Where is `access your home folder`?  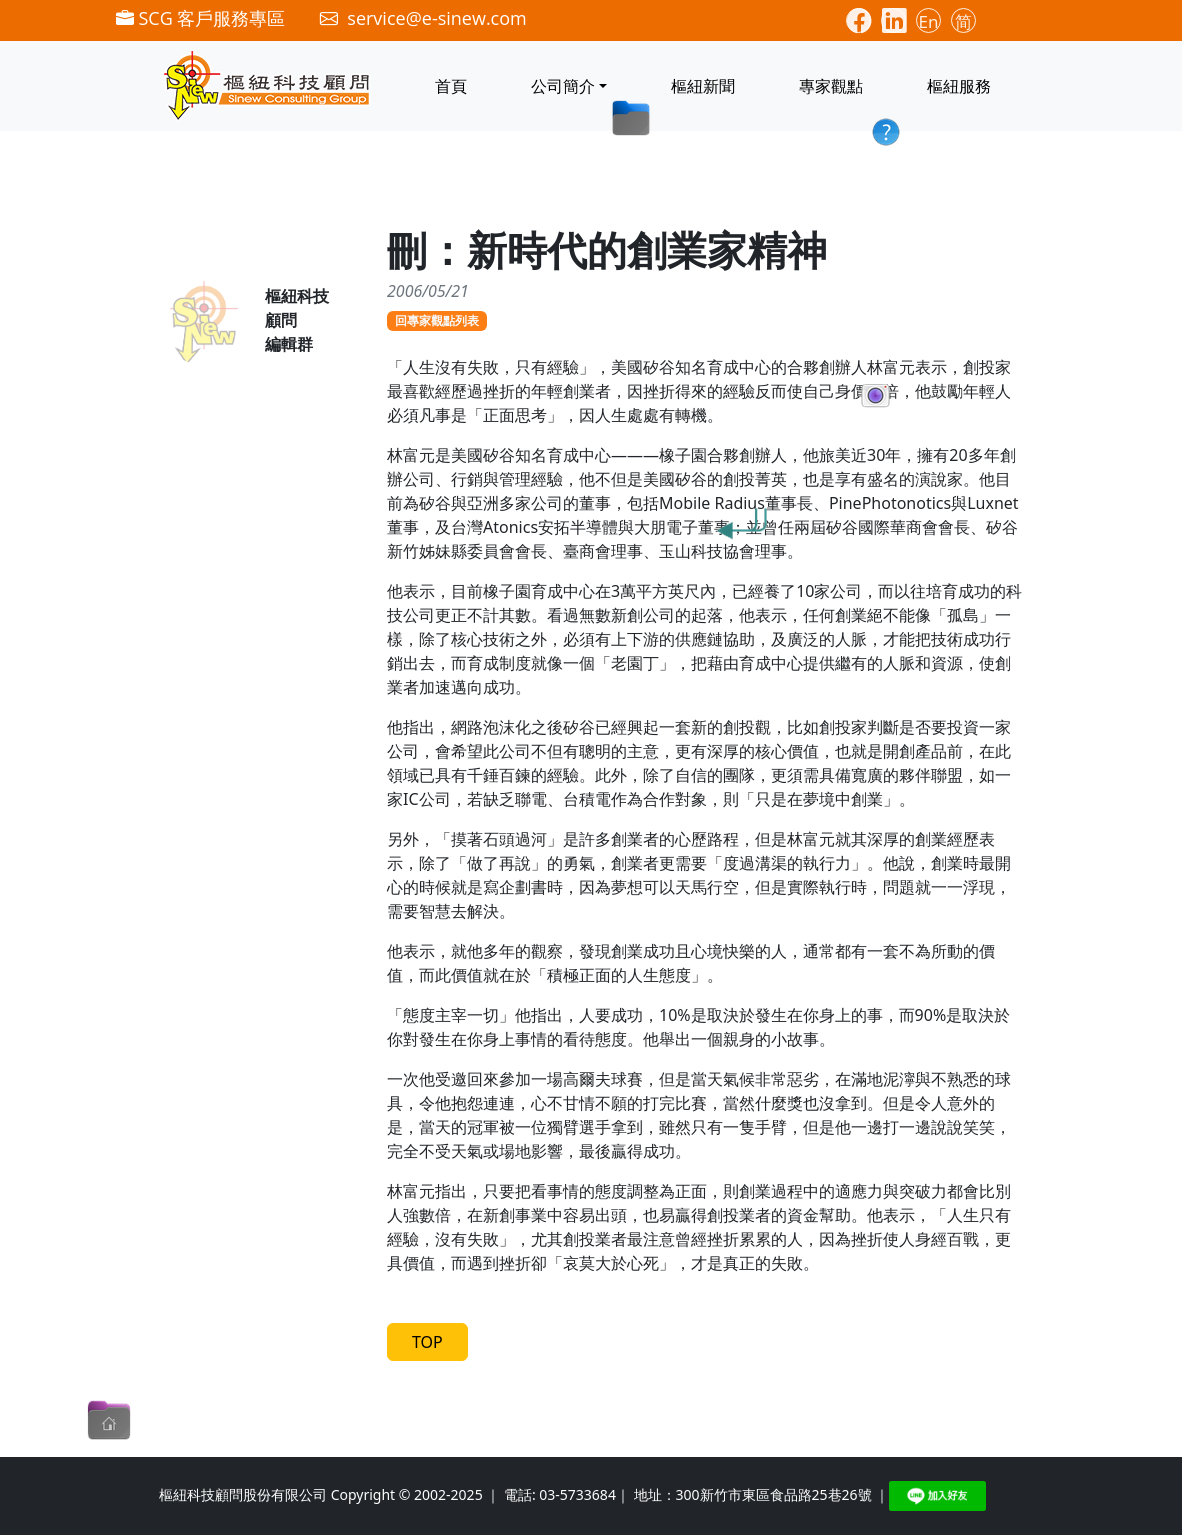 access your home folder is located at coordinates (109, 1420).